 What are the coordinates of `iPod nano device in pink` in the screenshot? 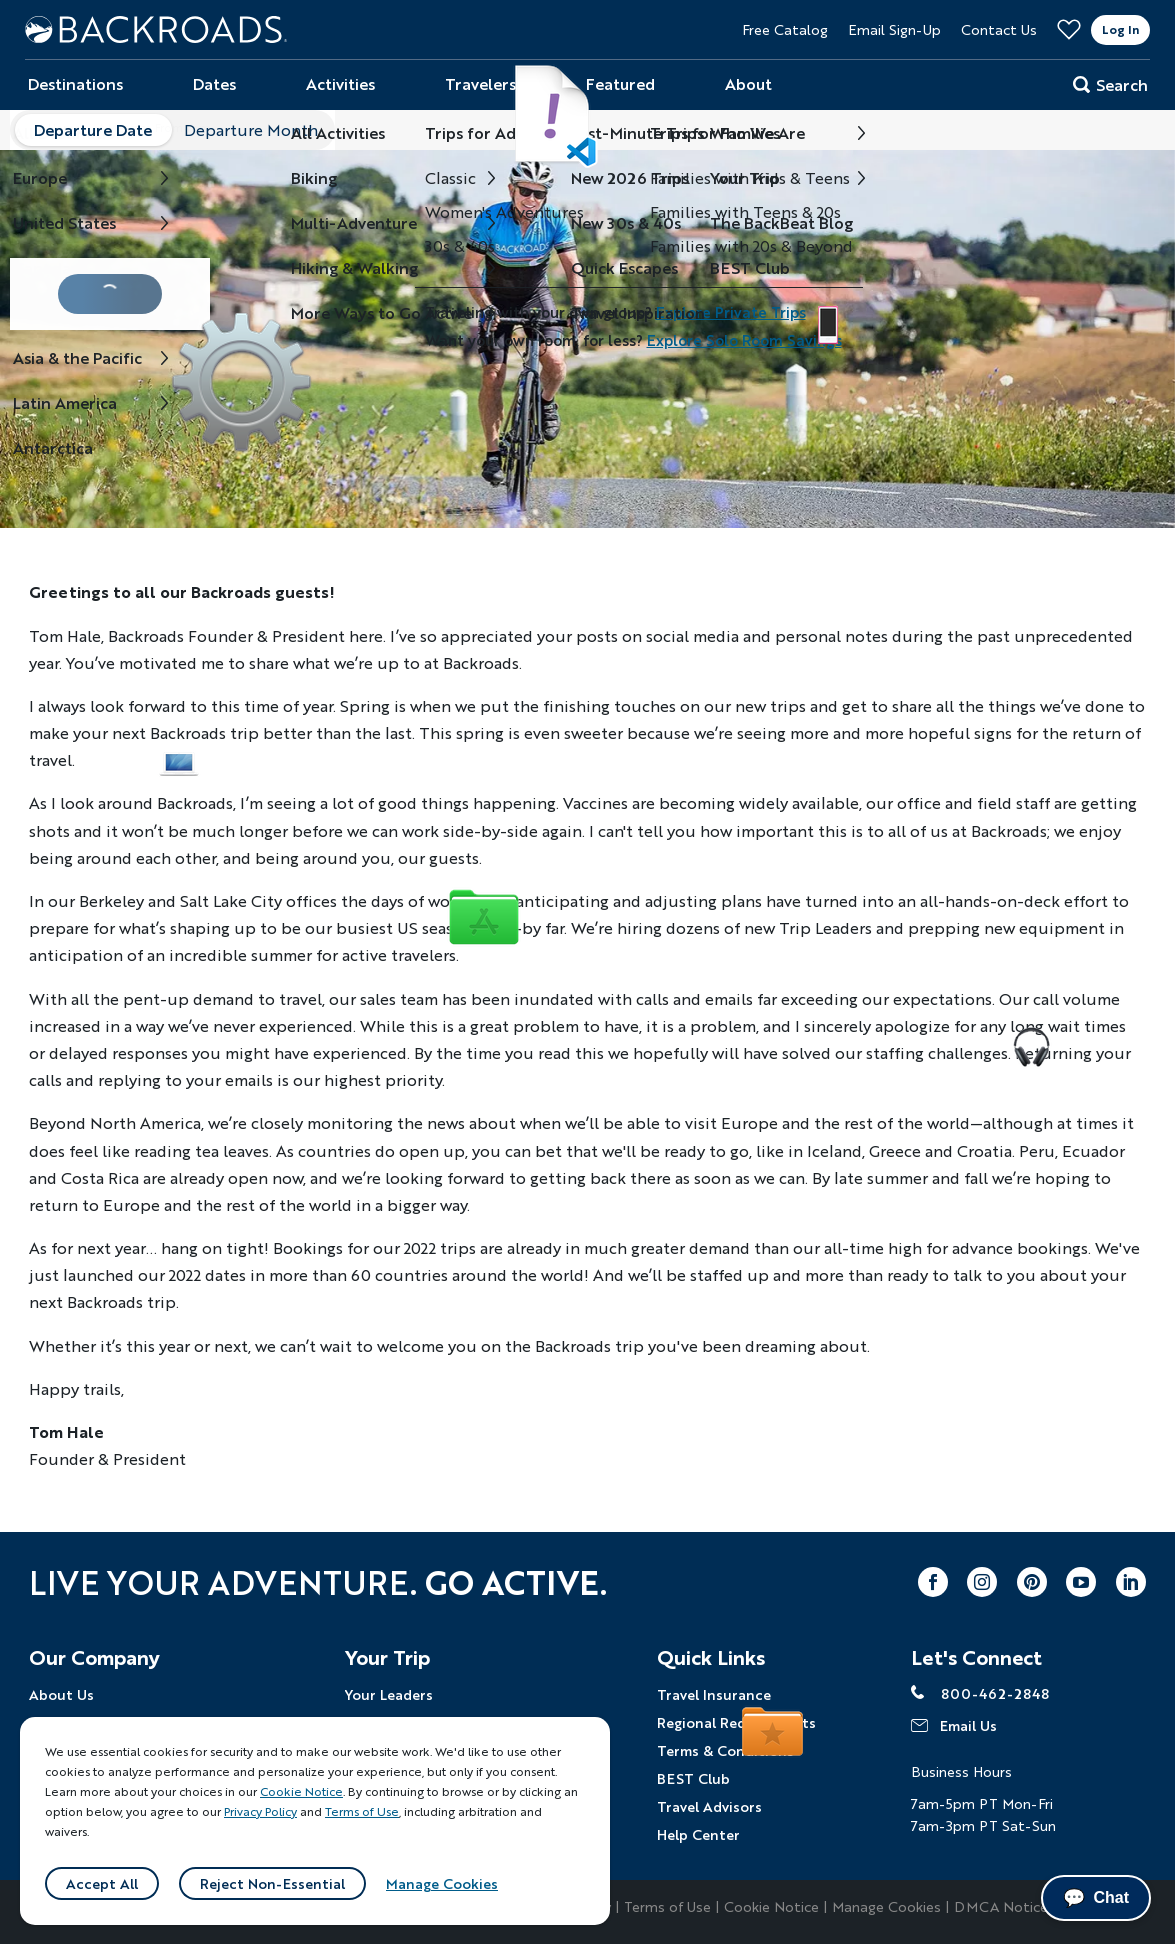 It's located at (828, 325).